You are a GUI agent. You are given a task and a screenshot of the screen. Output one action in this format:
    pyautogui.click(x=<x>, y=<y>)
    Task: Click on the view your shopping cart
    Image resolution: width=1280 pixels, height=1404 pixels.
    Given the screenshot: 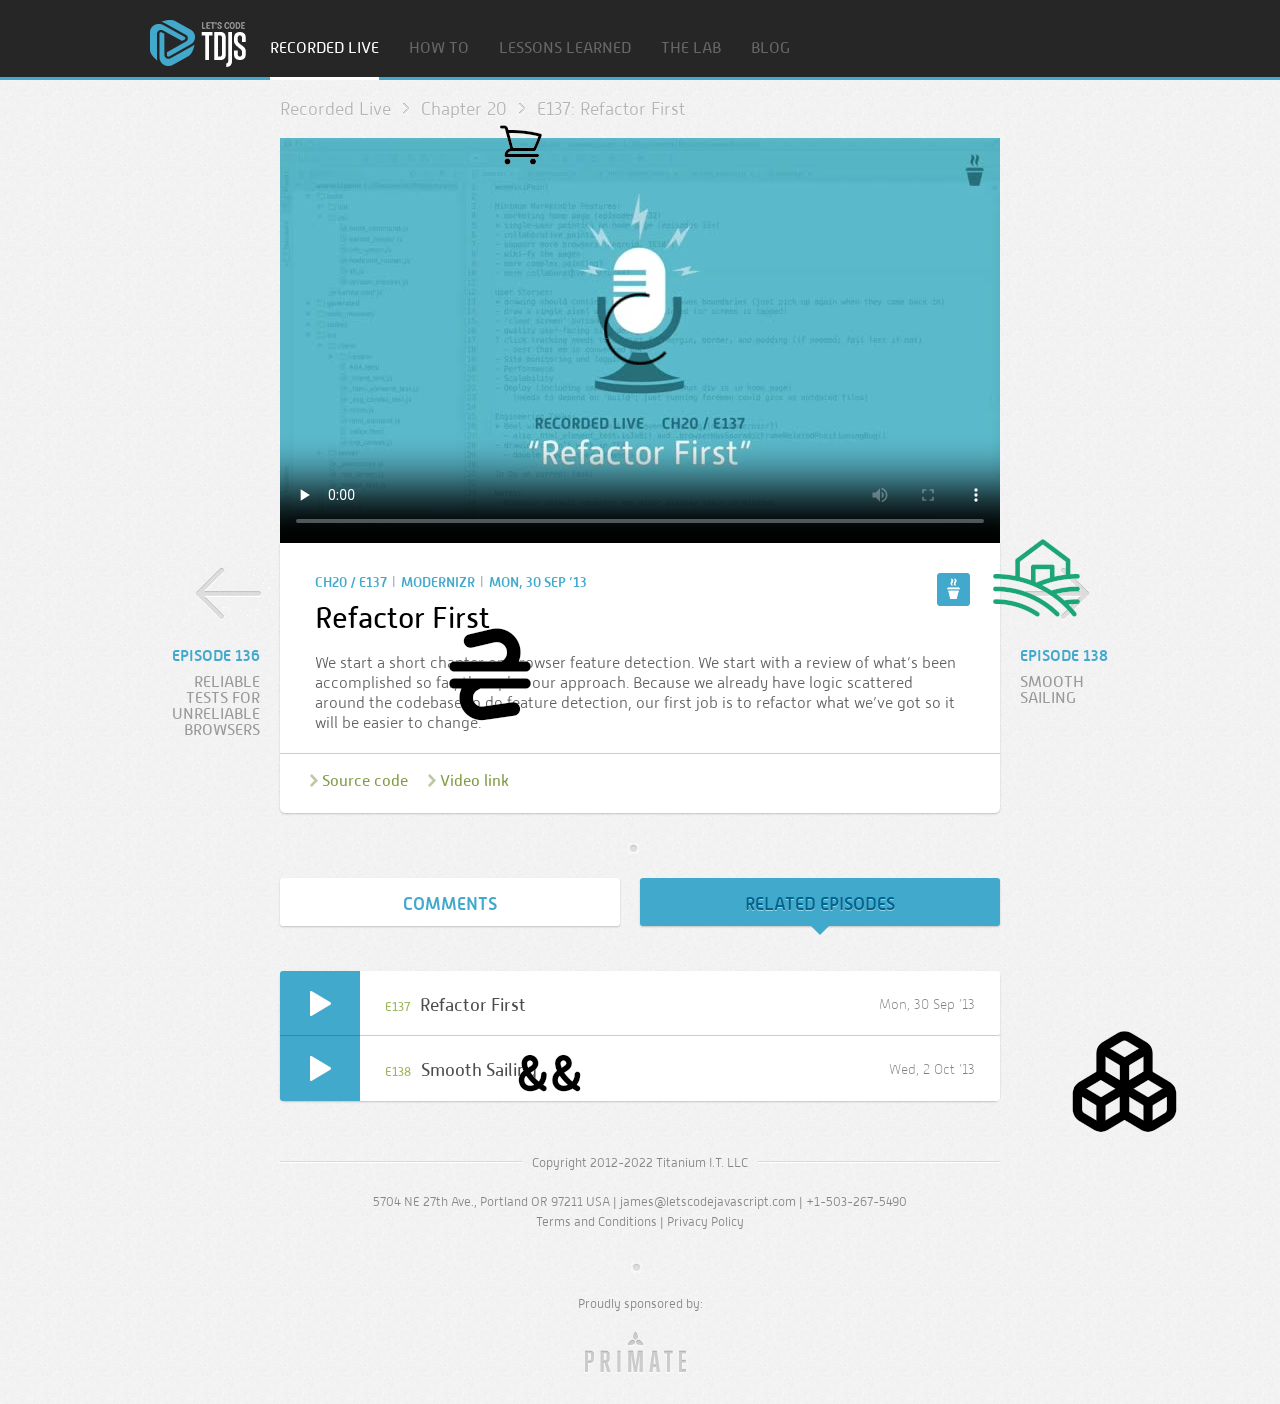 What is the action you would take?
    pyautogui.click(x=521, y=145)
    